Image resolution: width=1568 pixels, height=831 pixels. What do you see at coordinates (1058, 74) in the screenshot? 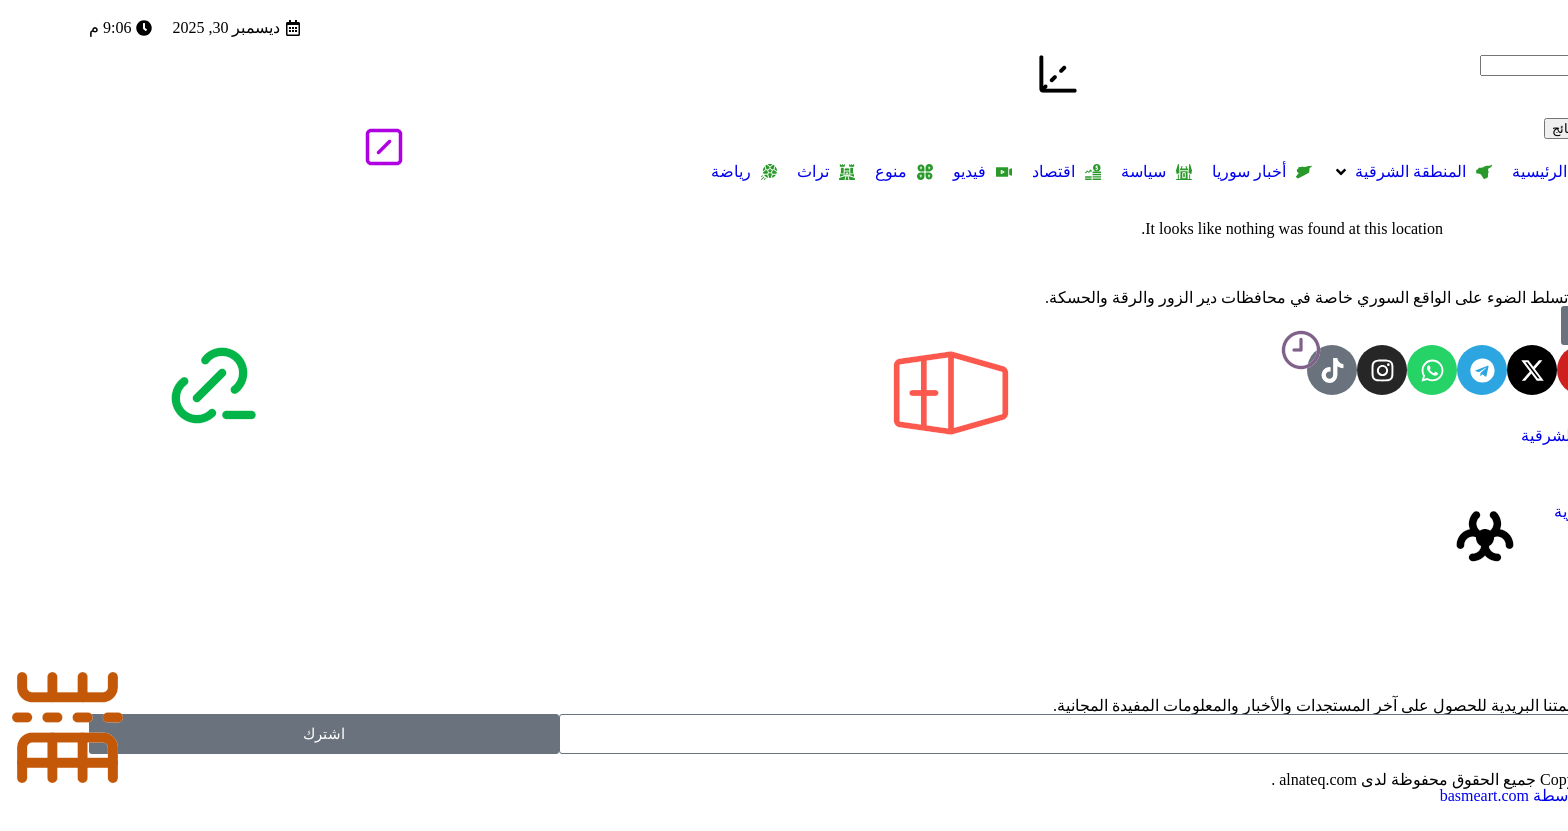
I see `toggle 3D view mode` at bounding box center [1058, 74].